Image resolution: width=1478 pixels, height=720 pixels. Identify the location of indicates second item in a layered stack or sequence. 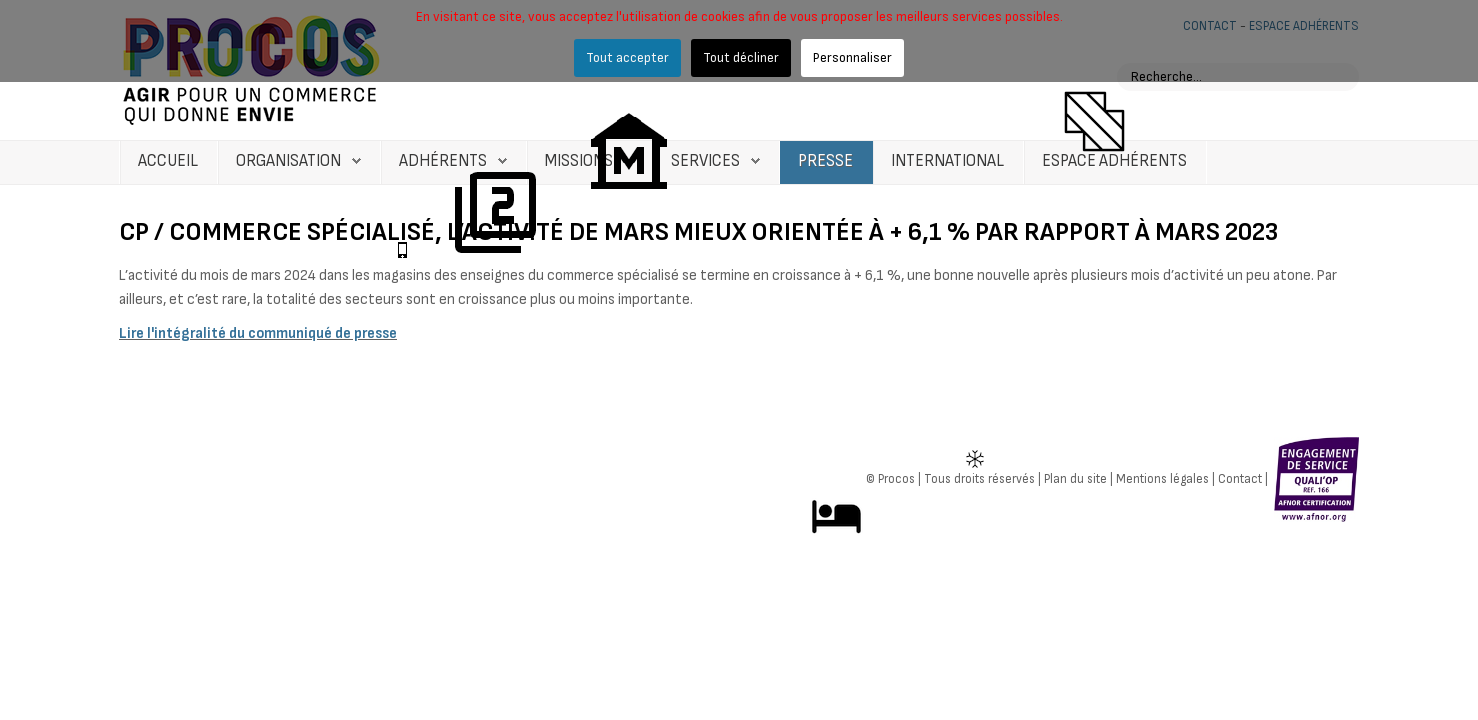
(495, 212).